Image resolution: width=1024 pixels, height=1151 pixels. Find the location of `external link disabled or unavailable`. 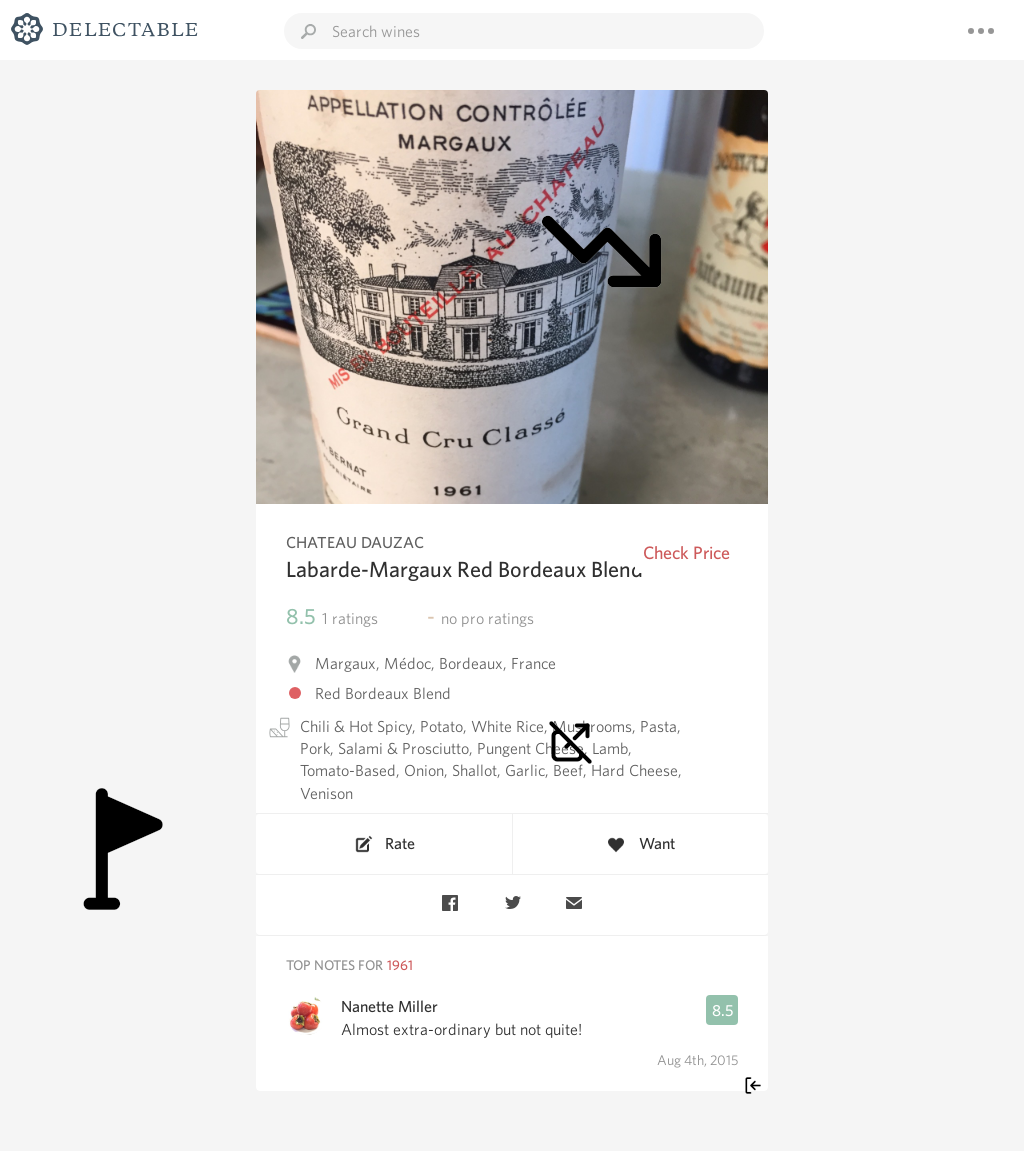

external link disabled or unavailable is located at coordinates (570, 742).